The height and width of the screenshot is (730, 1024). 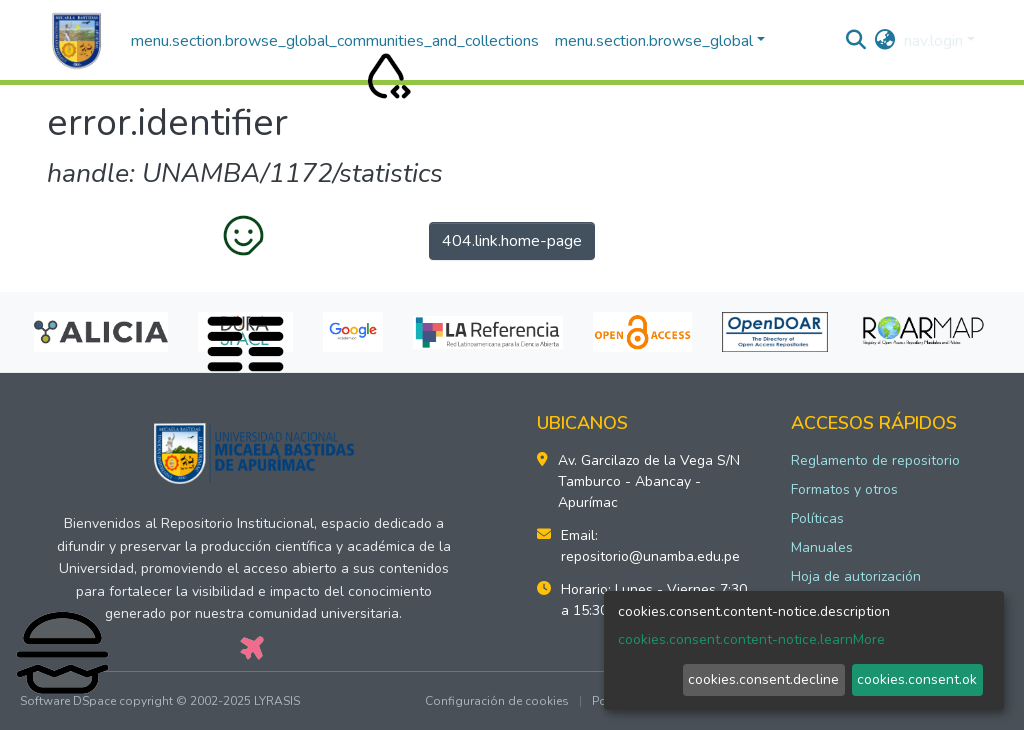 What do you see at coordinates (386, 76) in the screenshot?
I see `access code-based liquid or fluid simulations` at bounding box center [386, 76].